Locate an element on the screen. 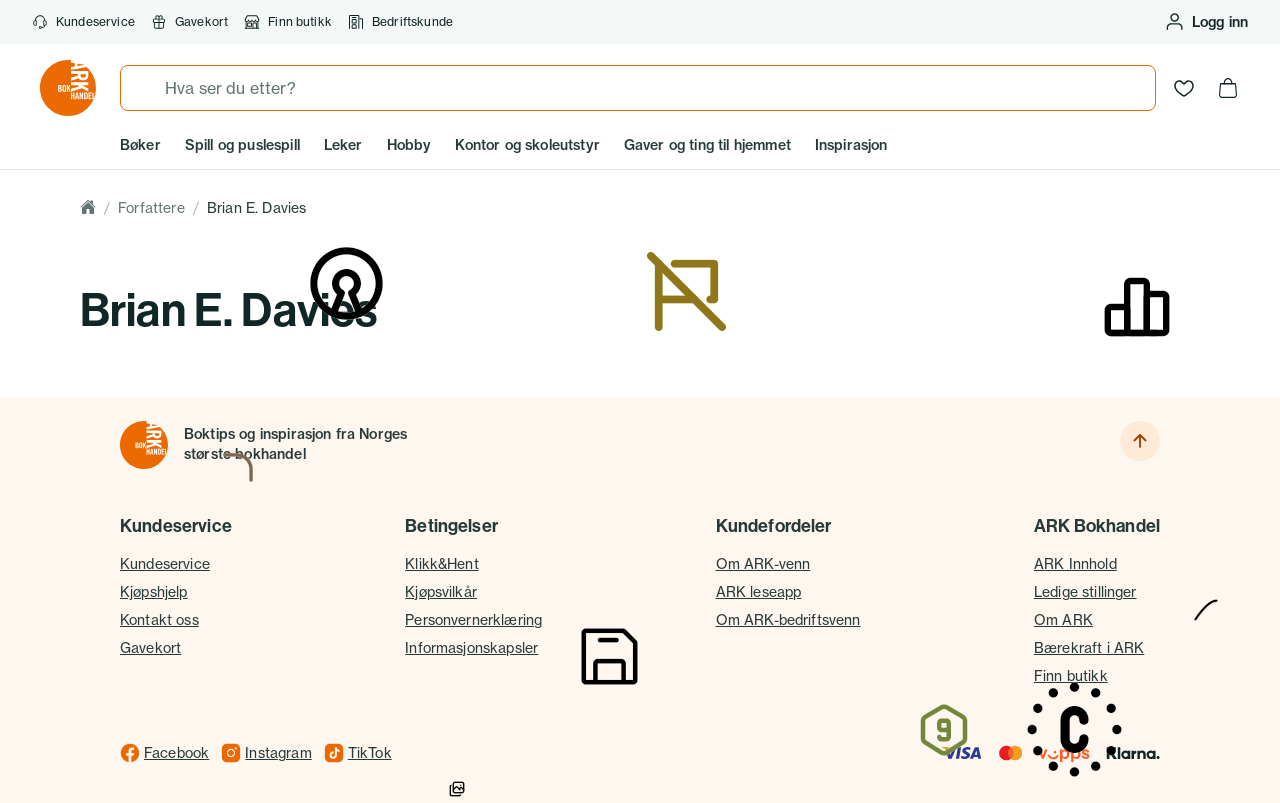  access your photo library is located at coordinates (457, 789).